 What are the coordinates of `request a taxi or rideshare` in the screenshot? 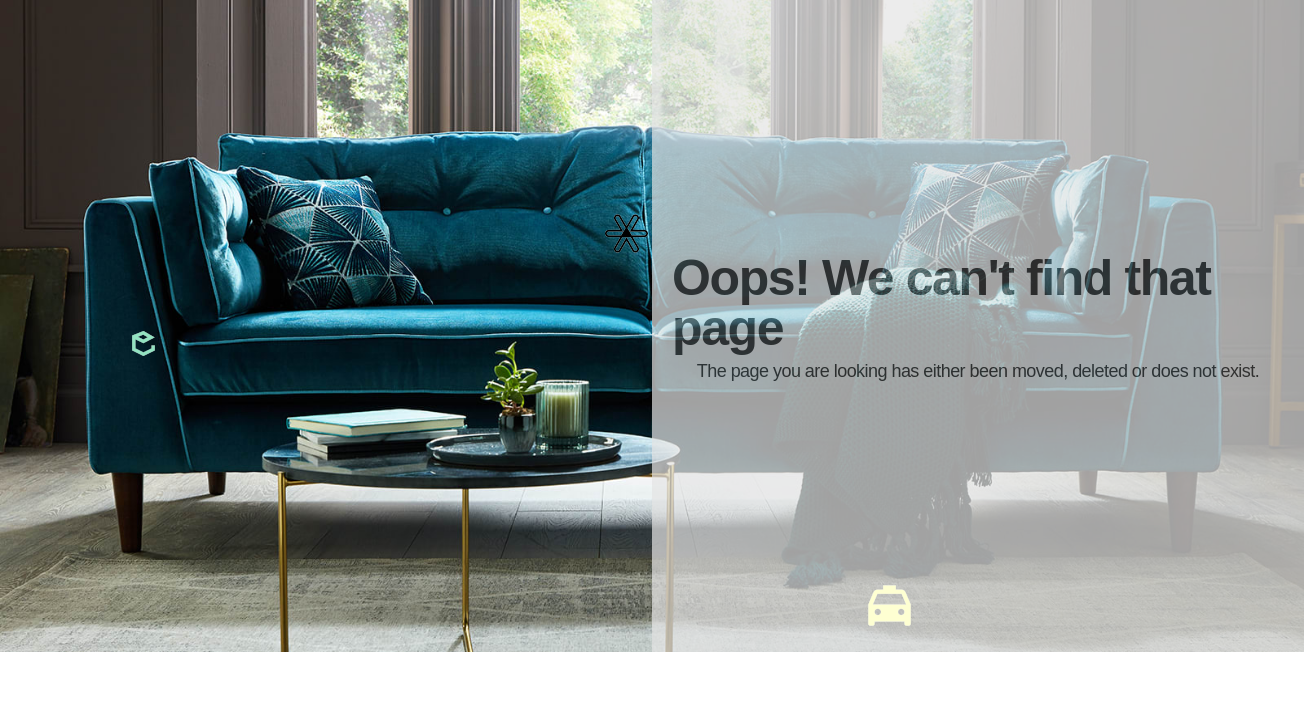 It's located at (889, 604).